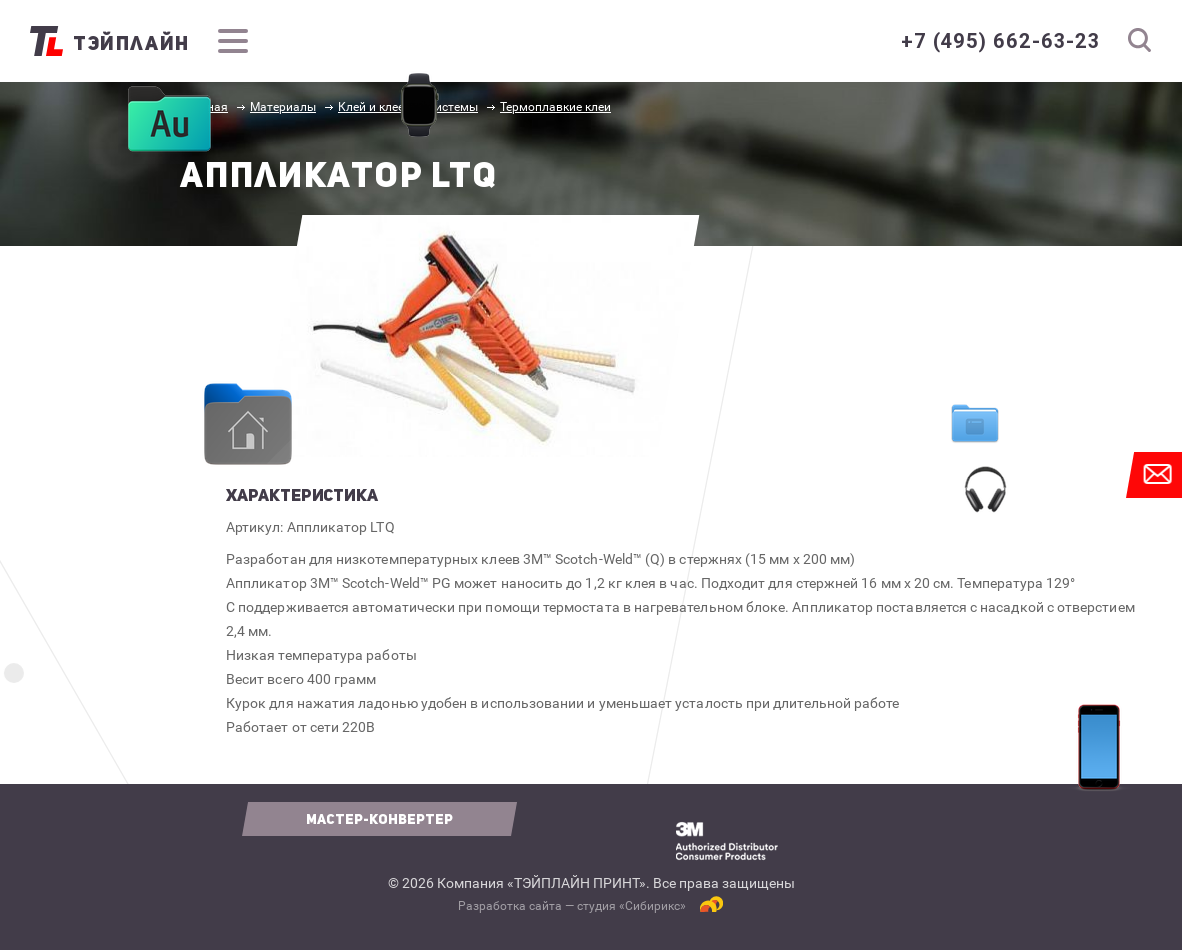  Describe the element at coordinates (169, 121) in the screenshot. I see `open Adobe Audition project files folder` at that location.